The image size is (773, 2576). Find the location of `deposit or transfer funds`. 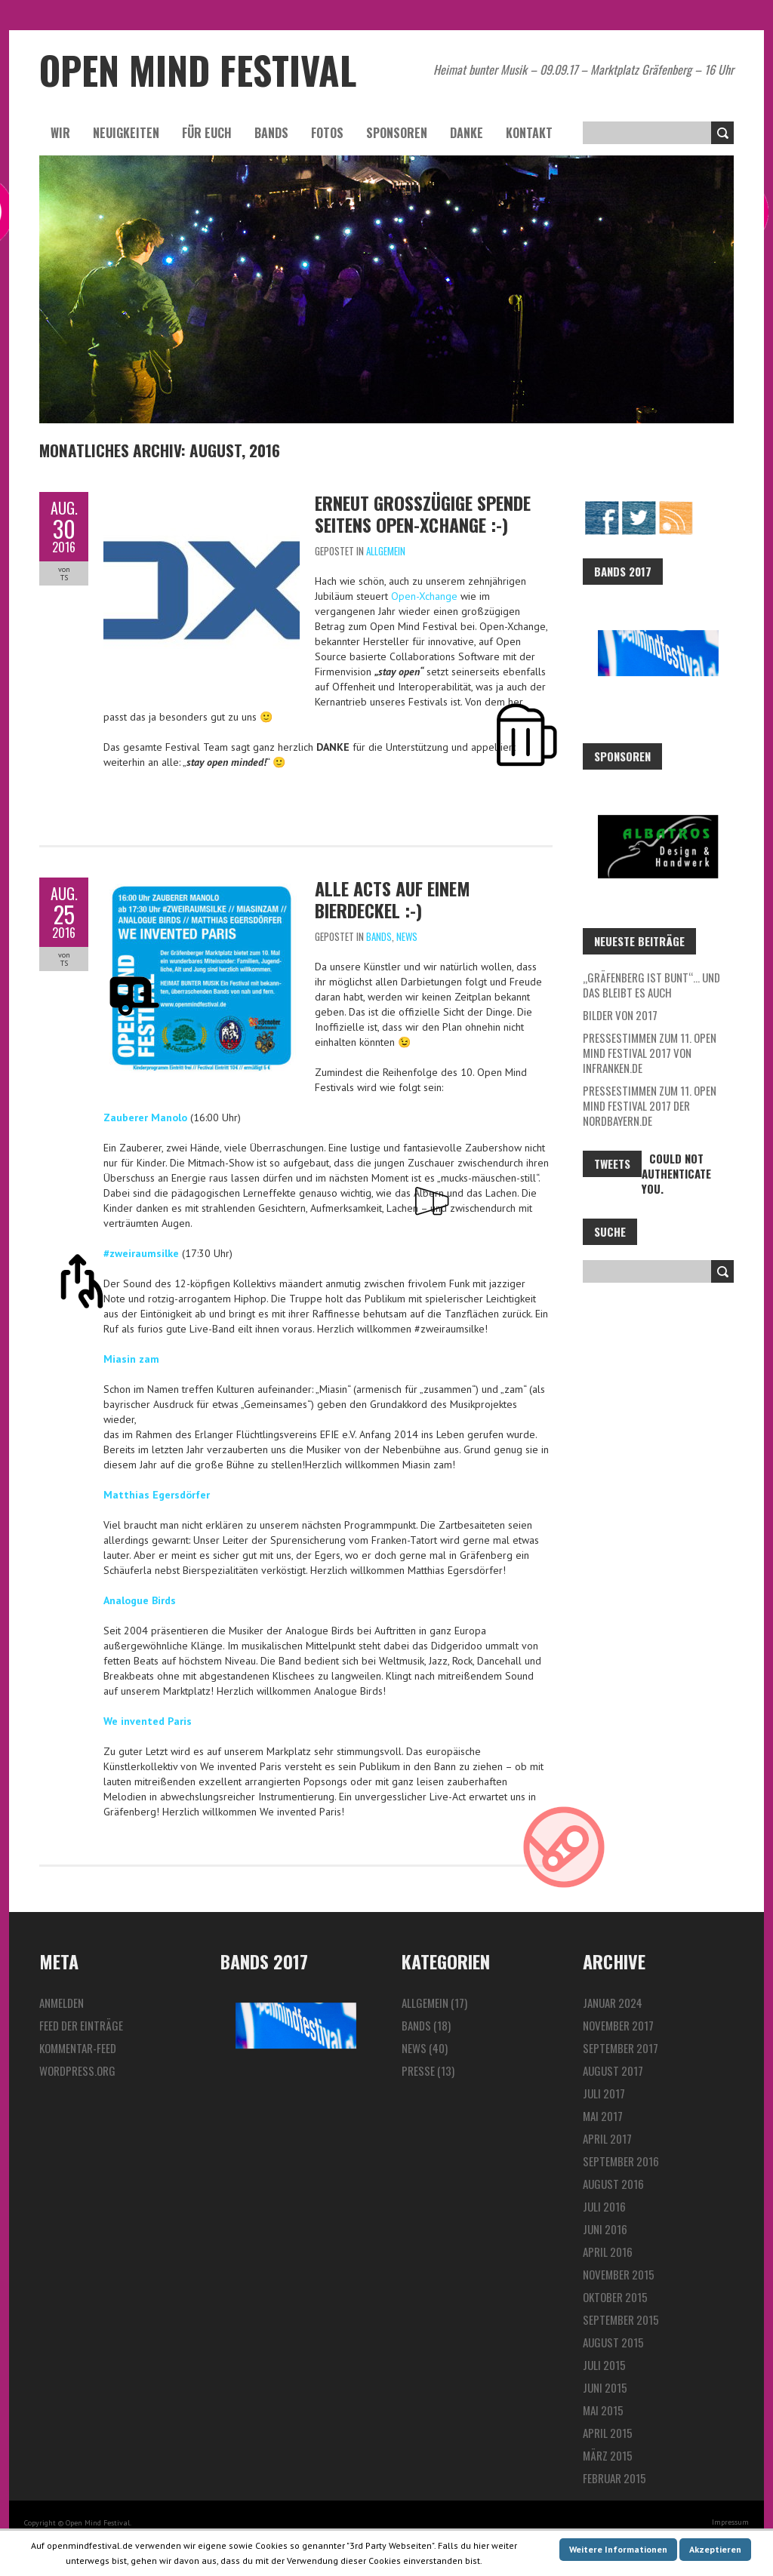

deposit or transfer funds is located at coordinates (79, 1281).